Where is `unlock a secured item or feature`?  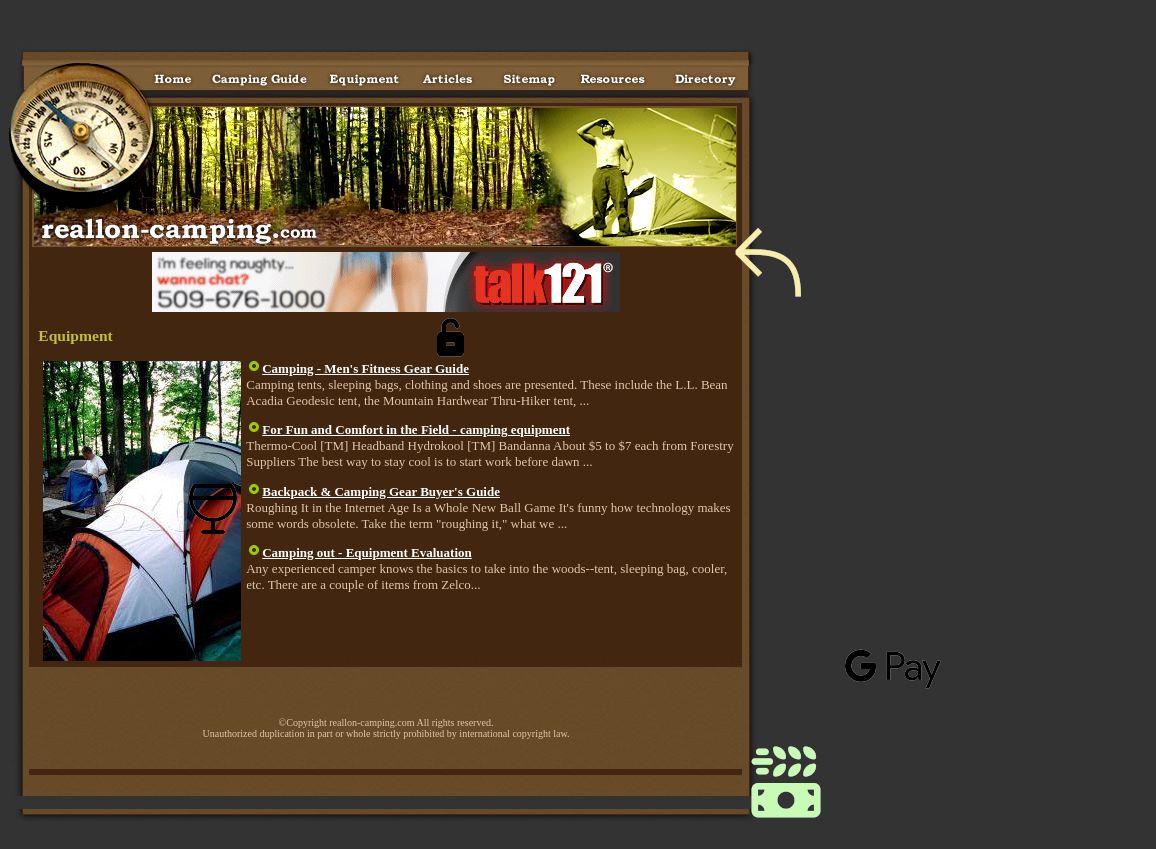 unlock a secured item or feature is located at coordinates (450, 338).